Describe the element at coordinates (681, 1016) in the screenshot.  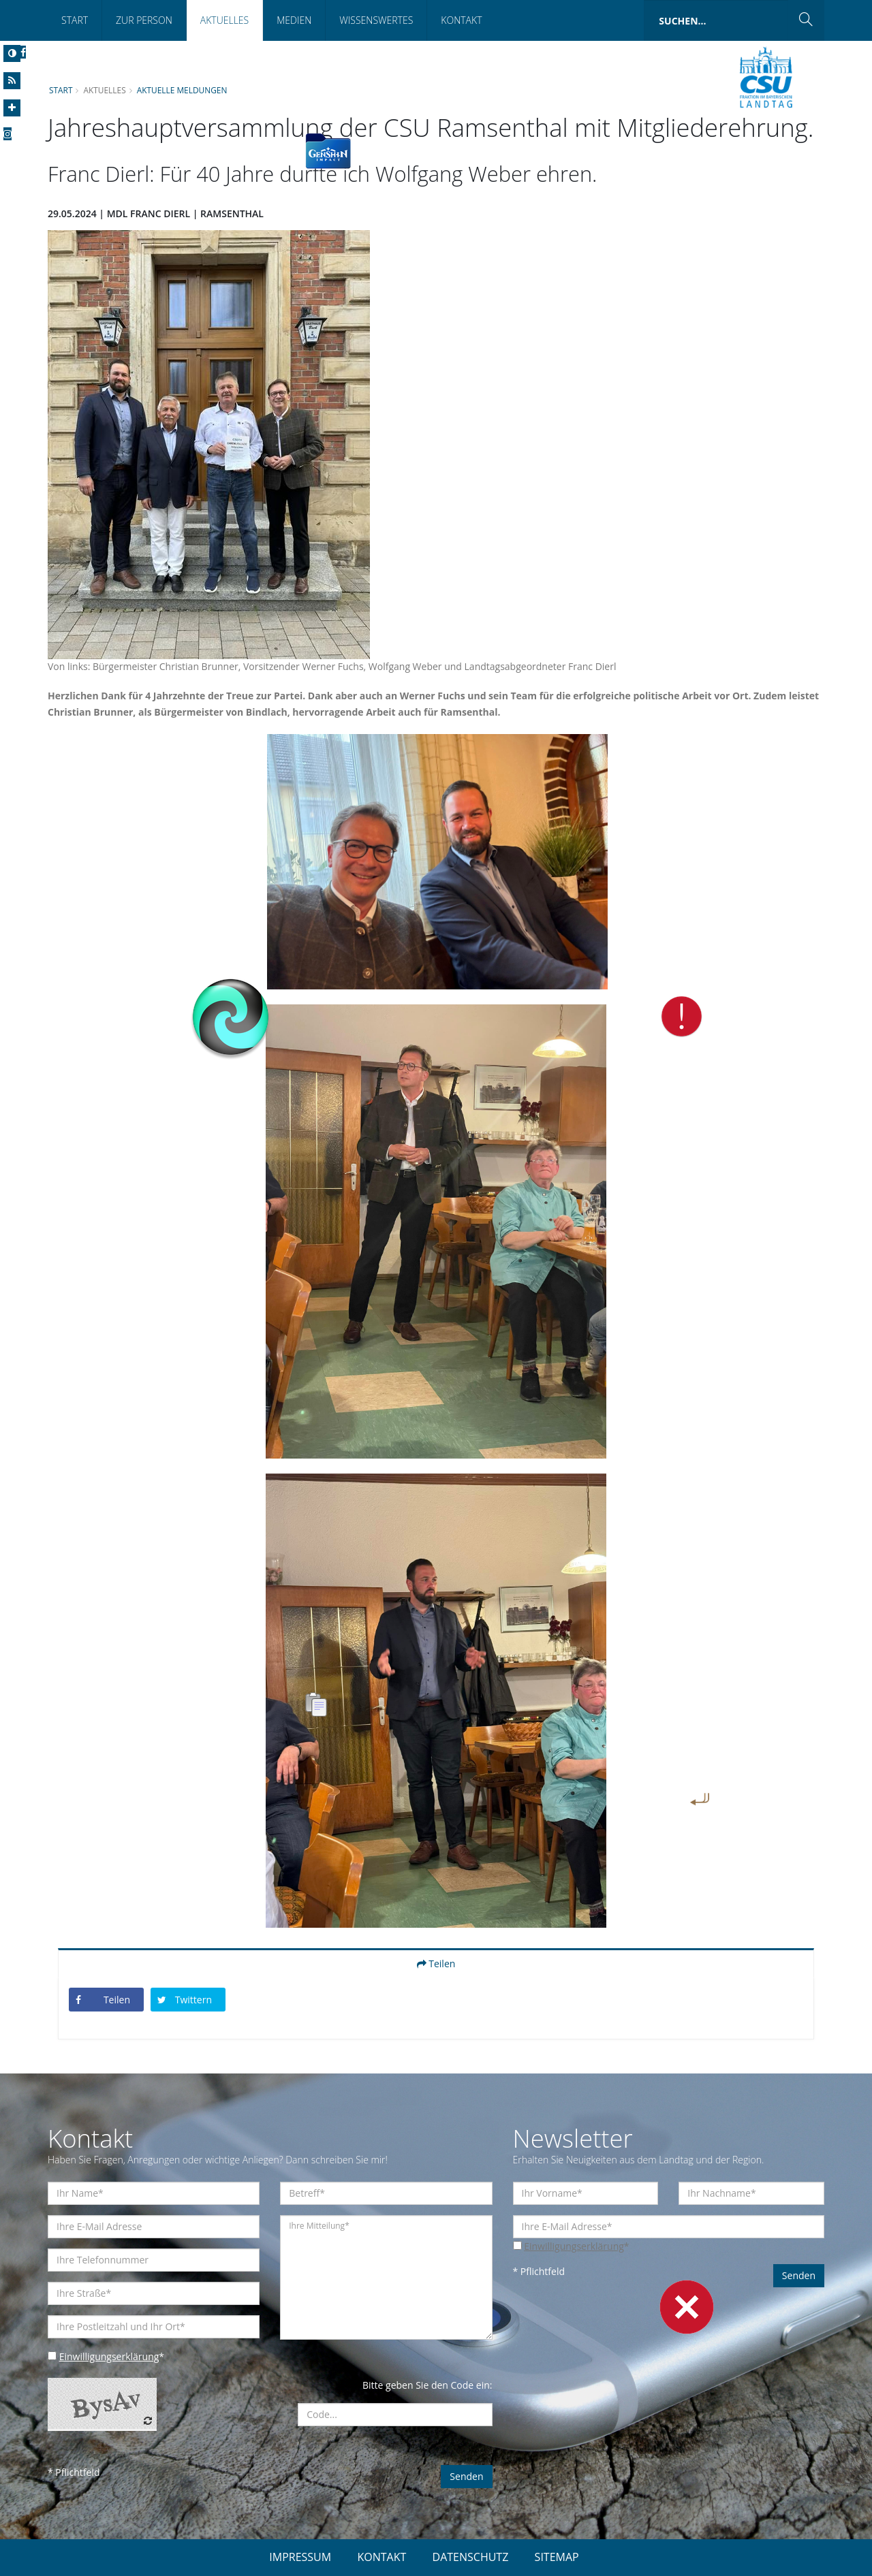
I see `indicates important or high-priority item` at that location.